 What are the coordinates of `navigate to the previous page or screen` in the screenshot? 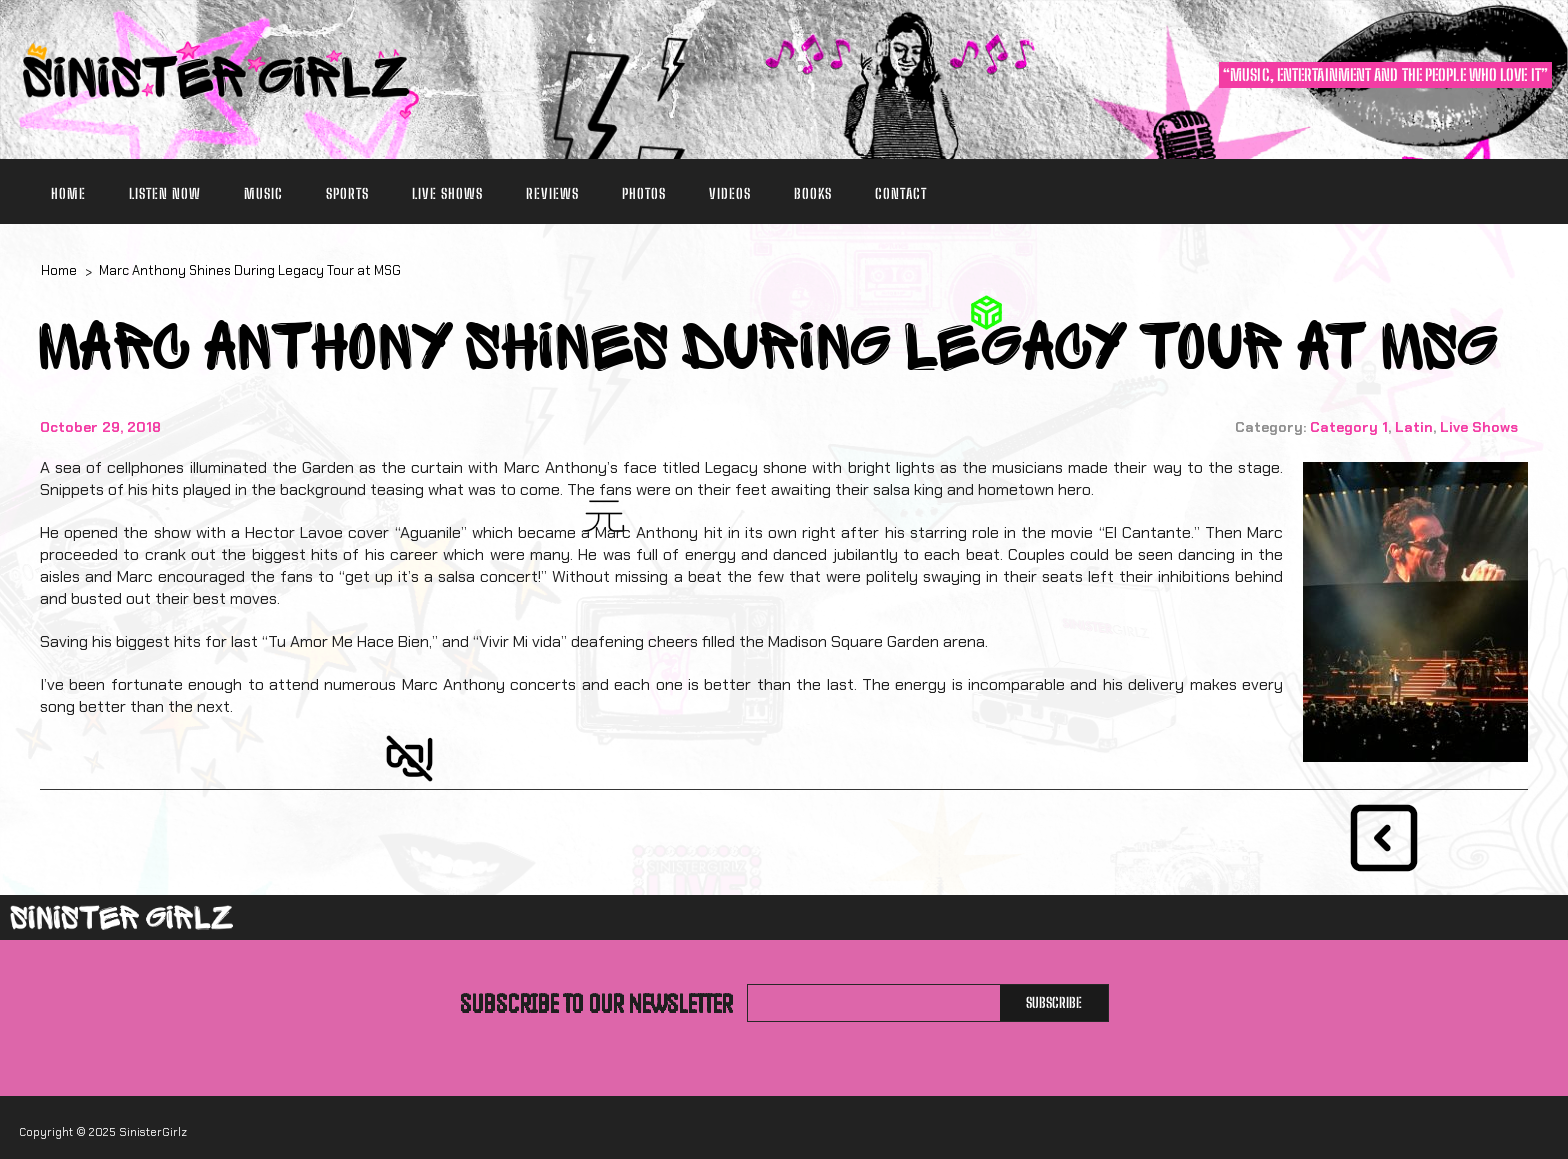 It's located at (1384, 838).